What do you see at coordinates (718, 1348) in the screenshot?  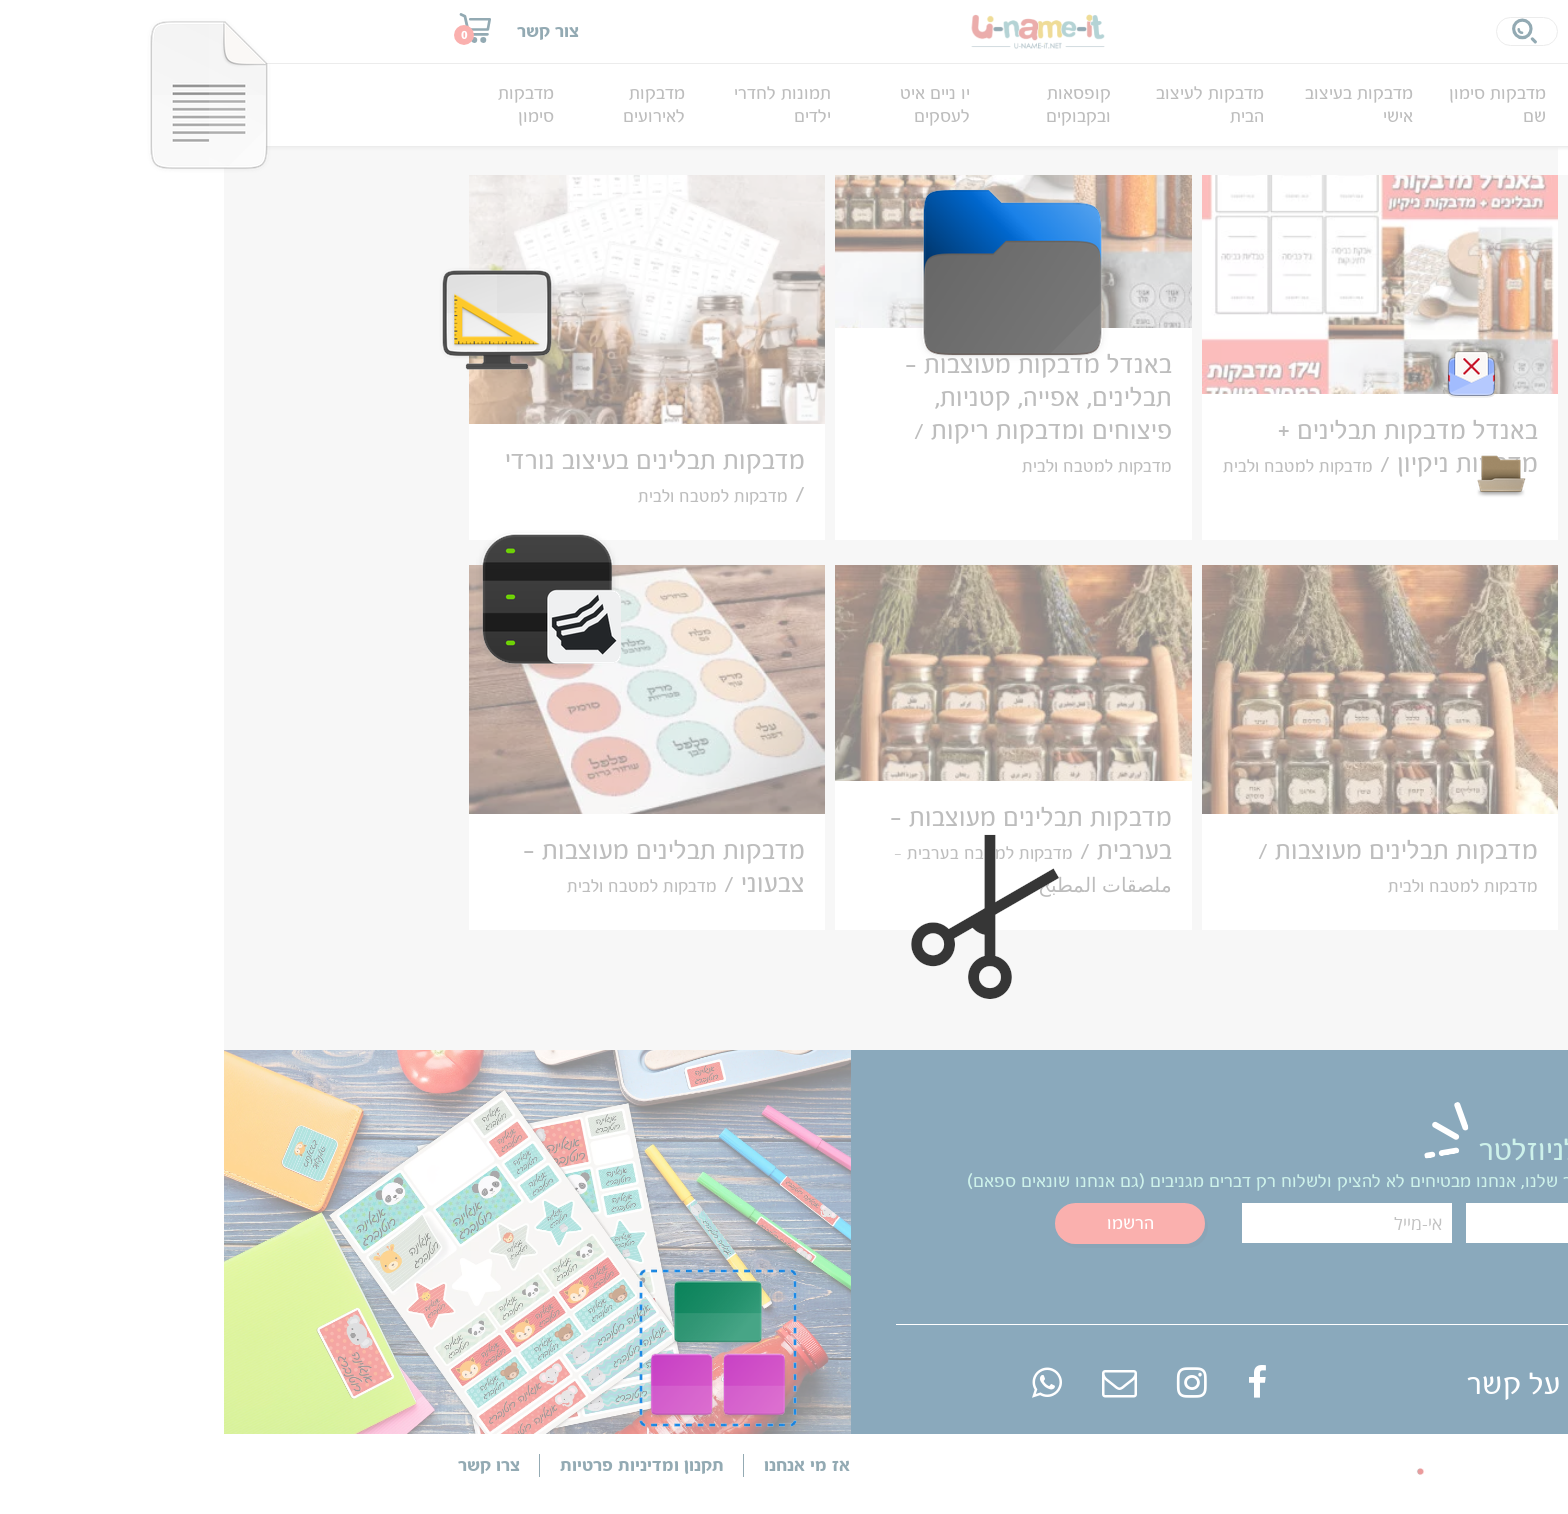 I see `select all items in the current view` at bounding box center [718, 1348].